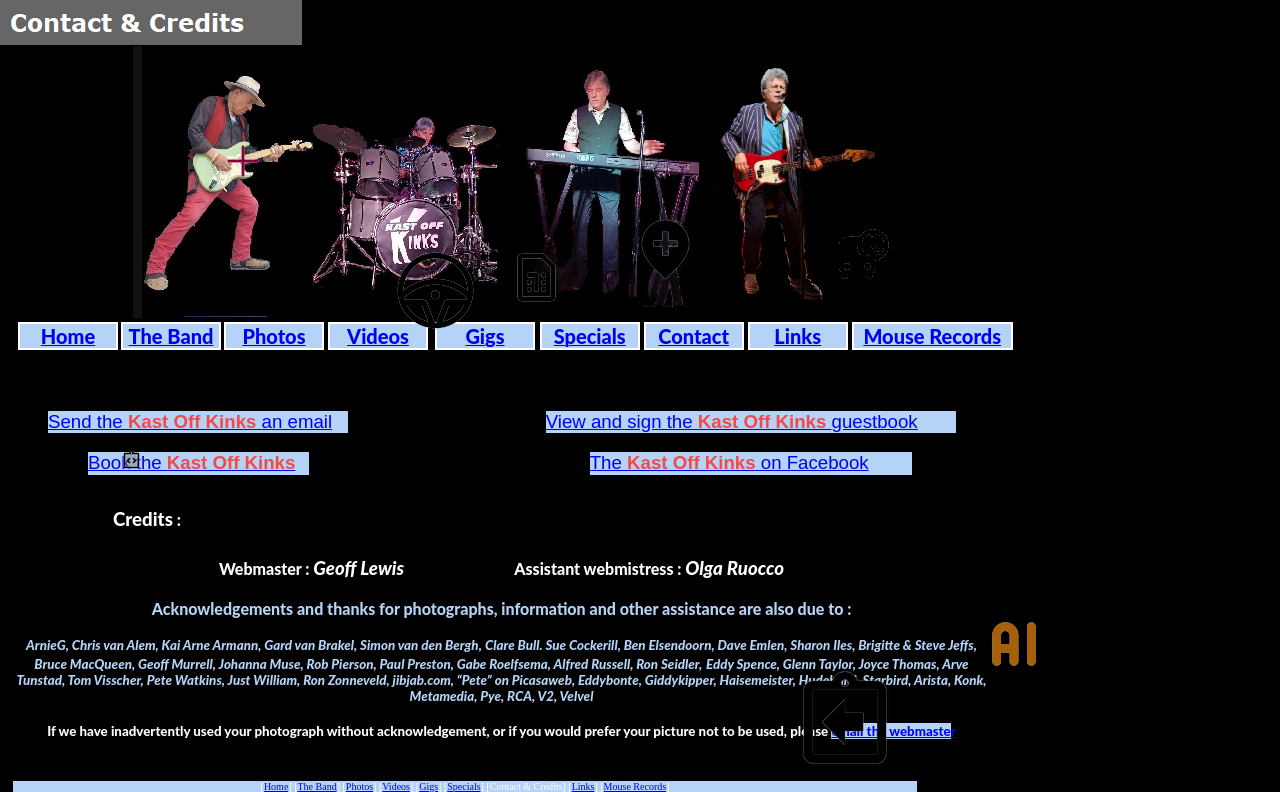 This screenshot has width=1280, height=792. I want to click on add a new item, so click(243, 161).